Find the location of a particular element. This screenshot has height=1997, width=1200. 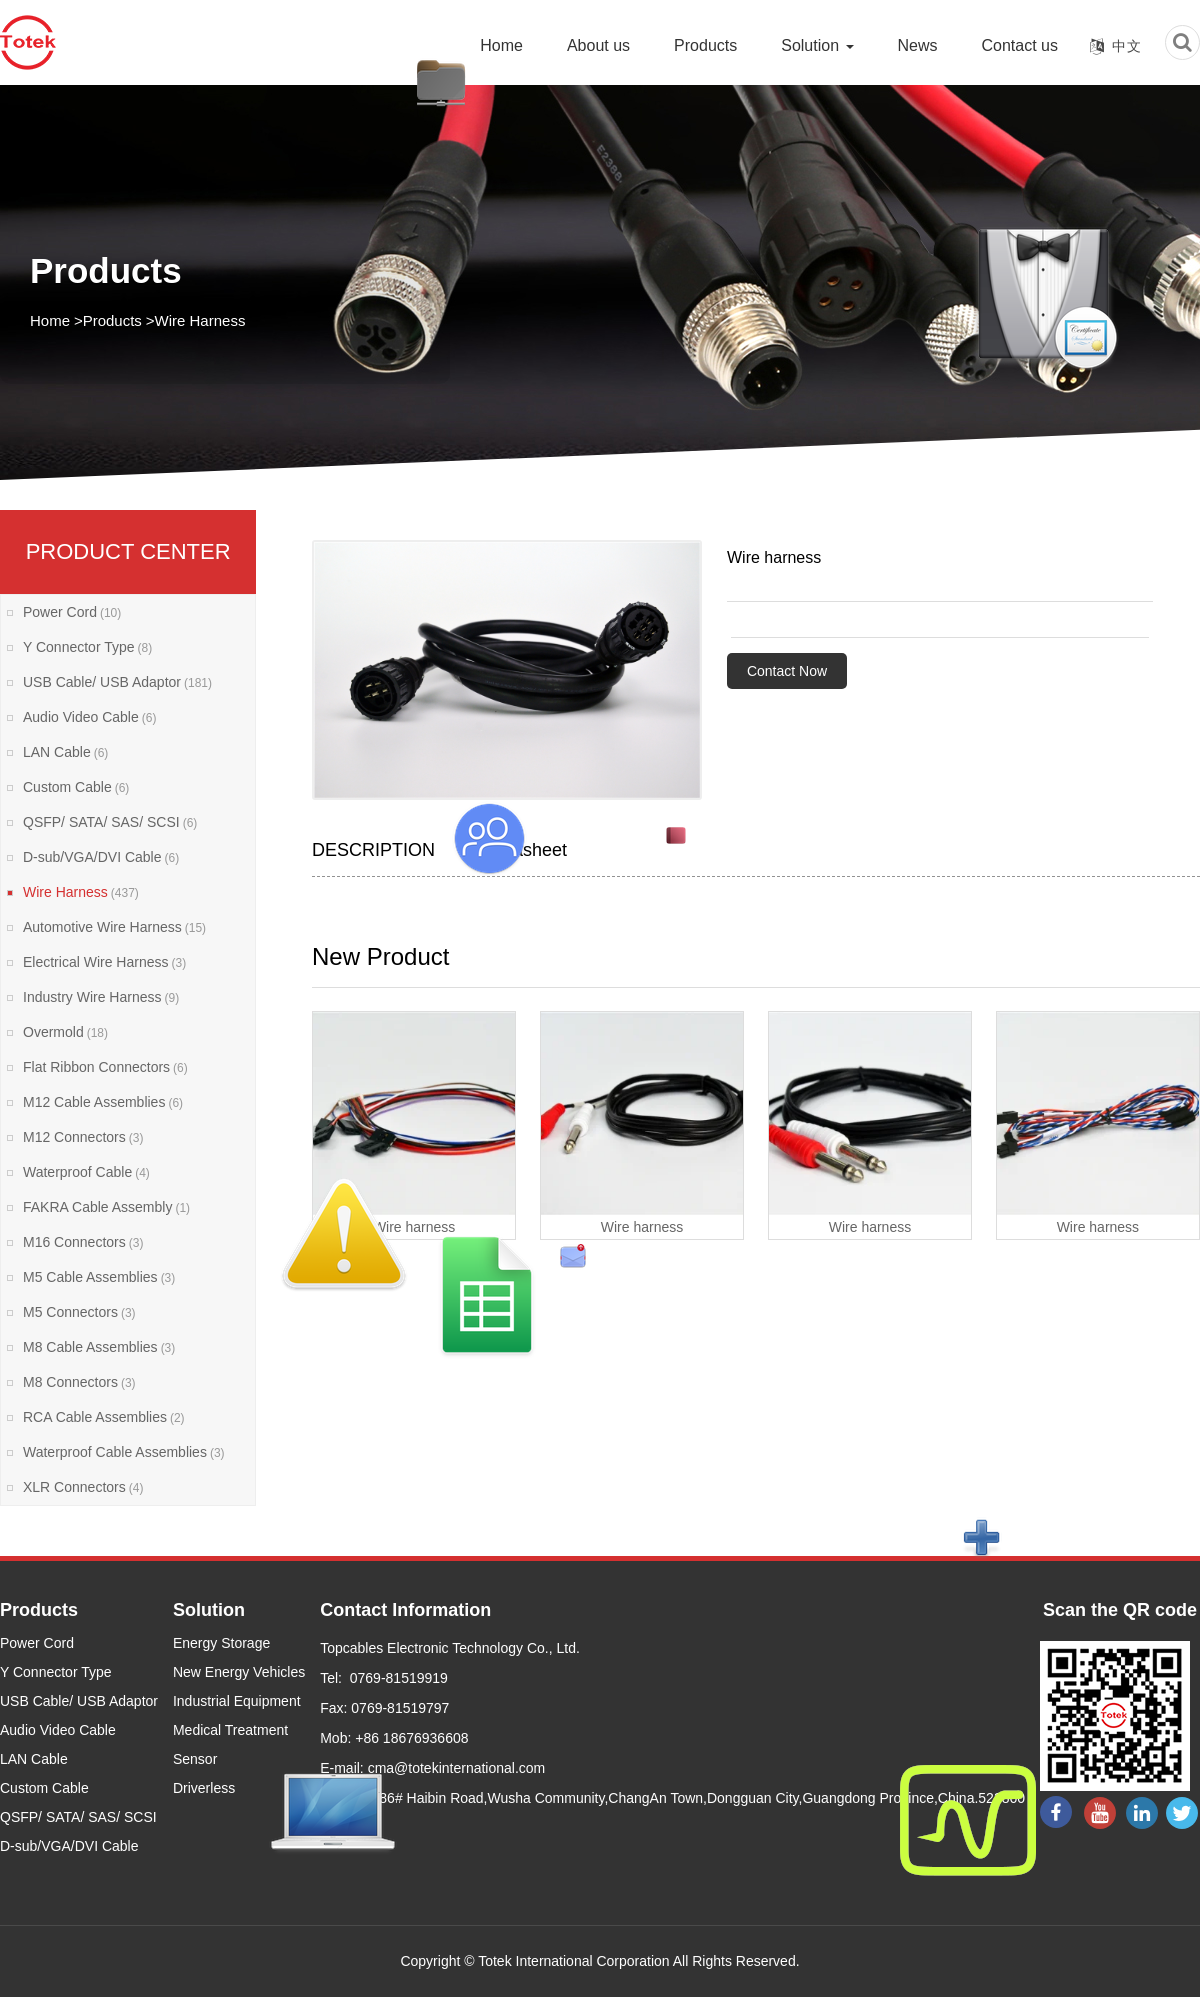

represents an apple ibook g4 laptop device is located at coordinates (333, 1810).